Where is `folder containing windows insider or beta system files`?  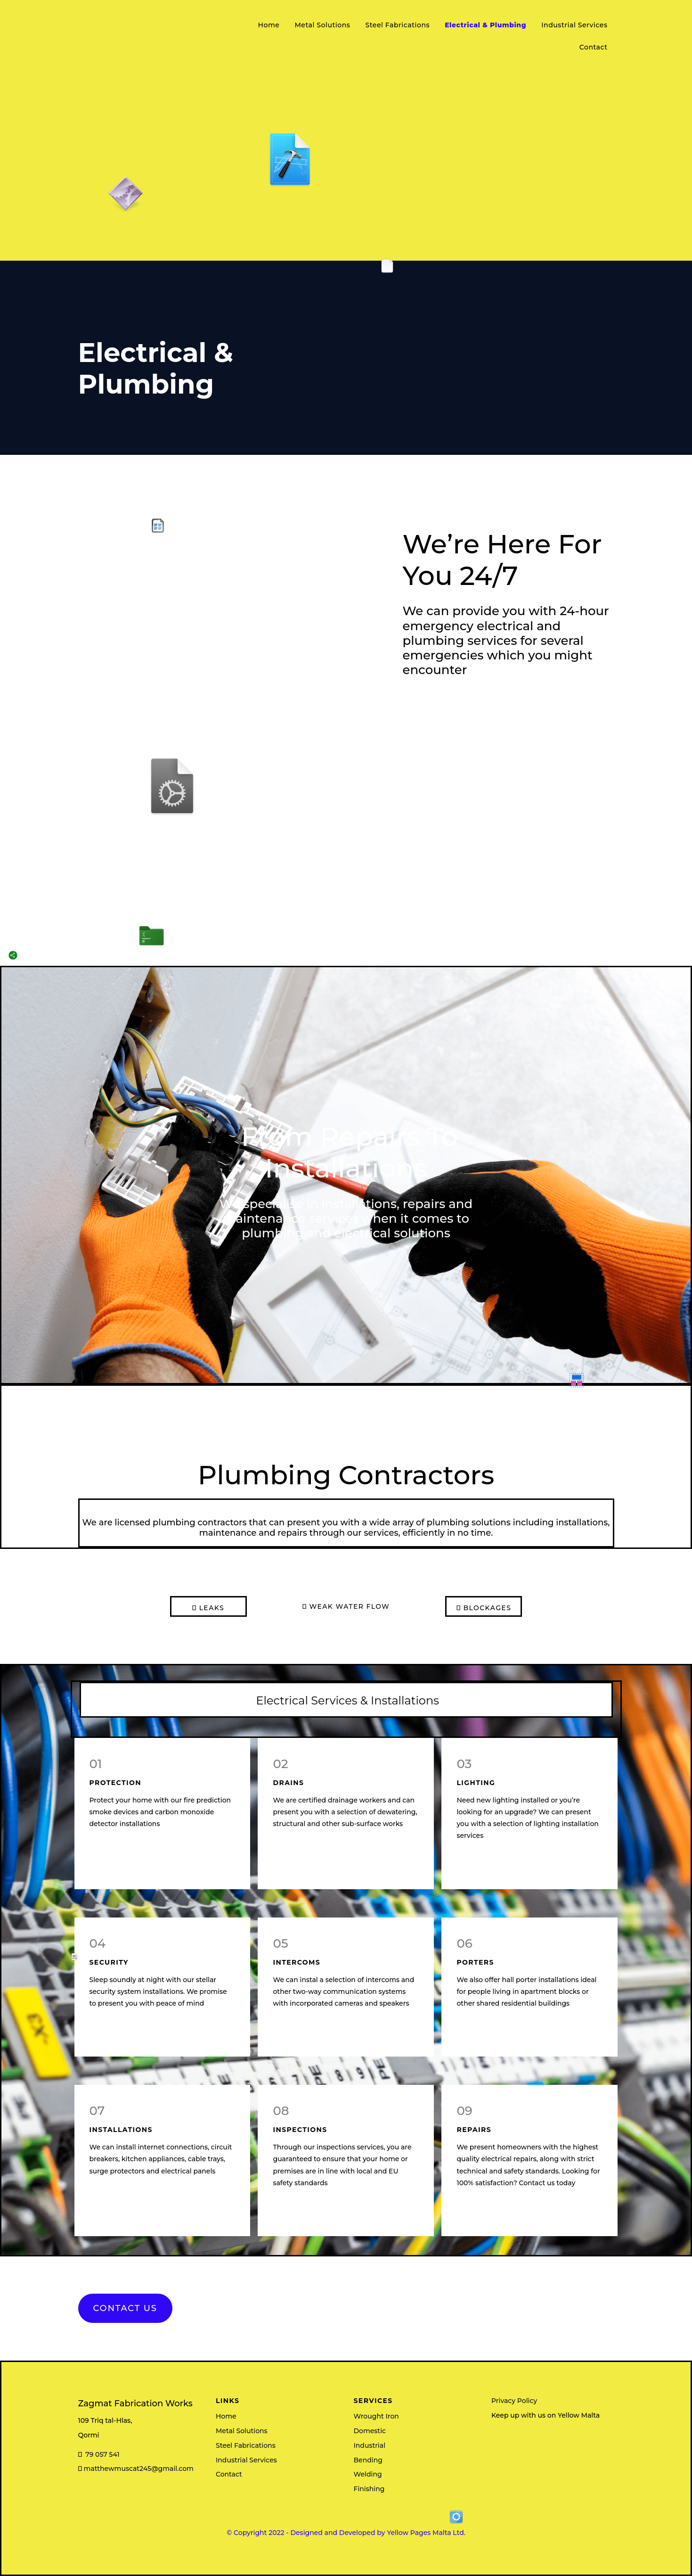 folder containing windows insider or beta system files is located at coordinates (151, 936).